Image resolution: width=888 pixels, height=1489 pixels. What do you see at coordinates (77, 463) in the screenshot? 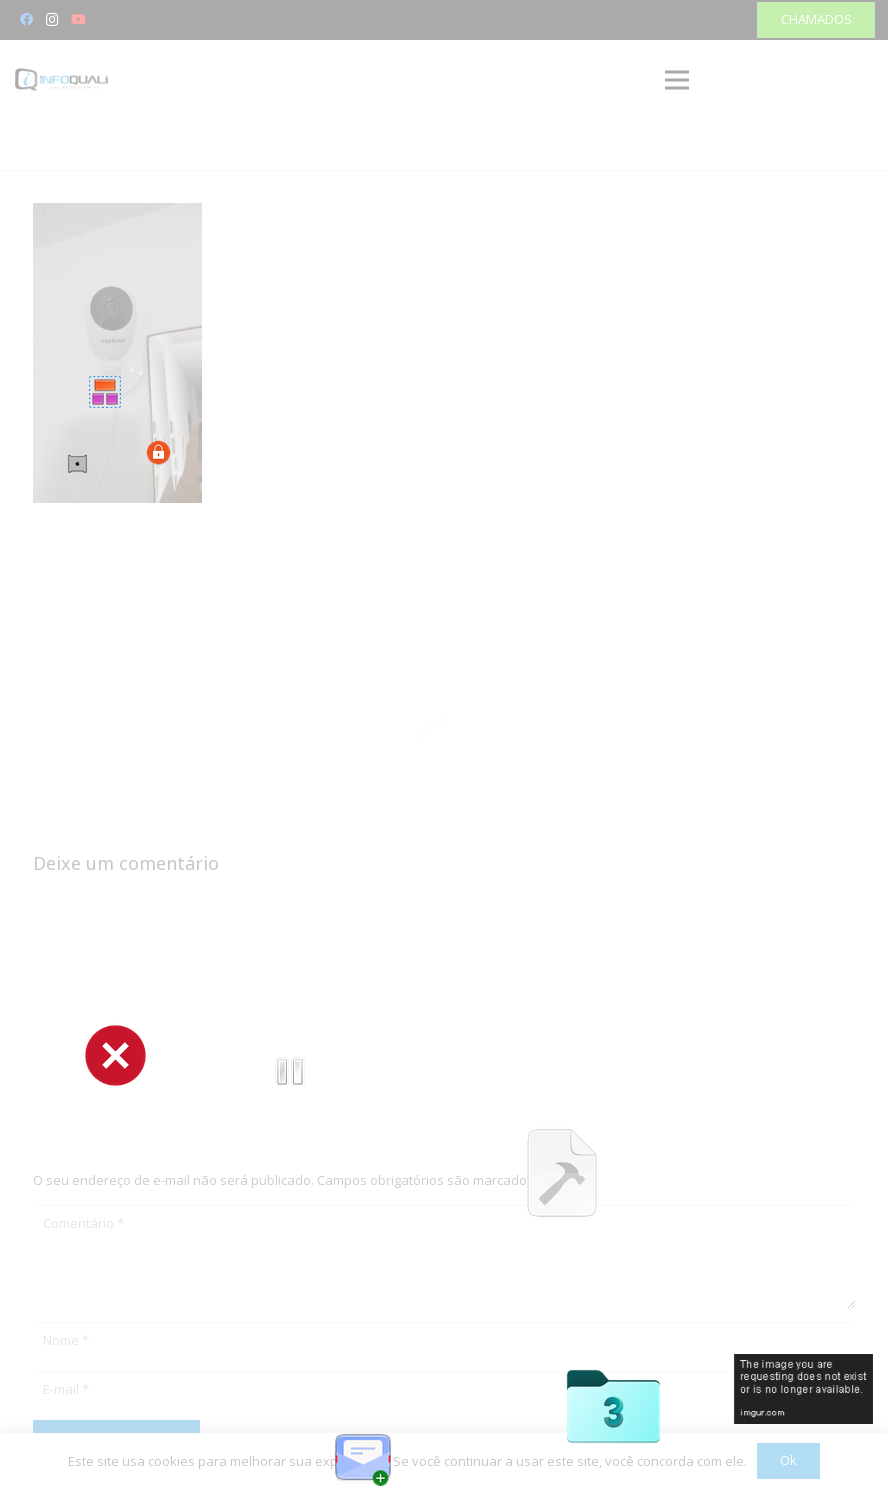
I see `navigate to mac pro in finder sidebar` at bounding box center [77, 463].